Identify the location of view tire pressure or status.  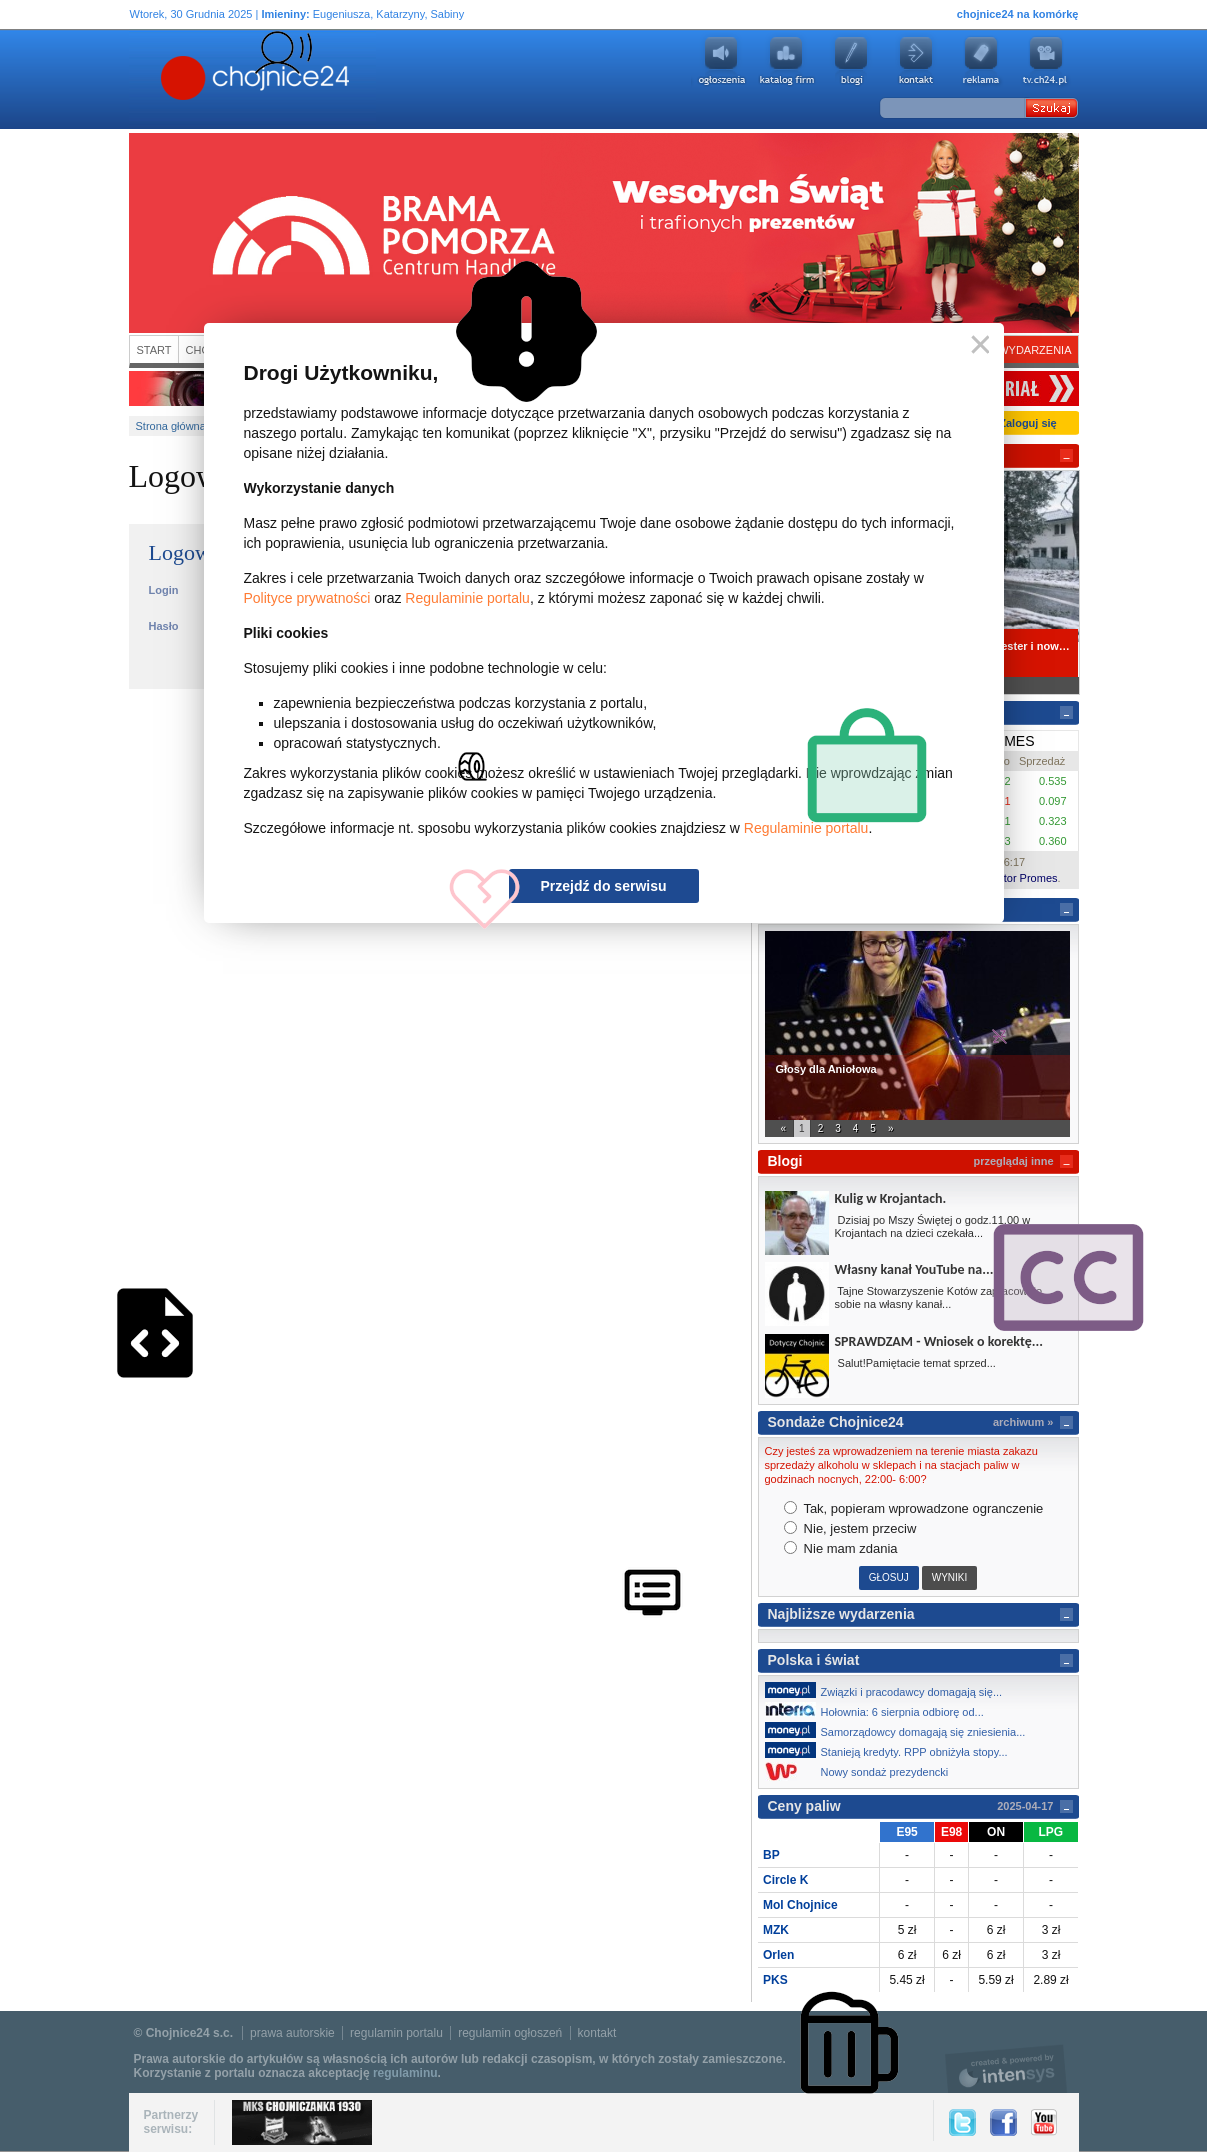
(471, 766).